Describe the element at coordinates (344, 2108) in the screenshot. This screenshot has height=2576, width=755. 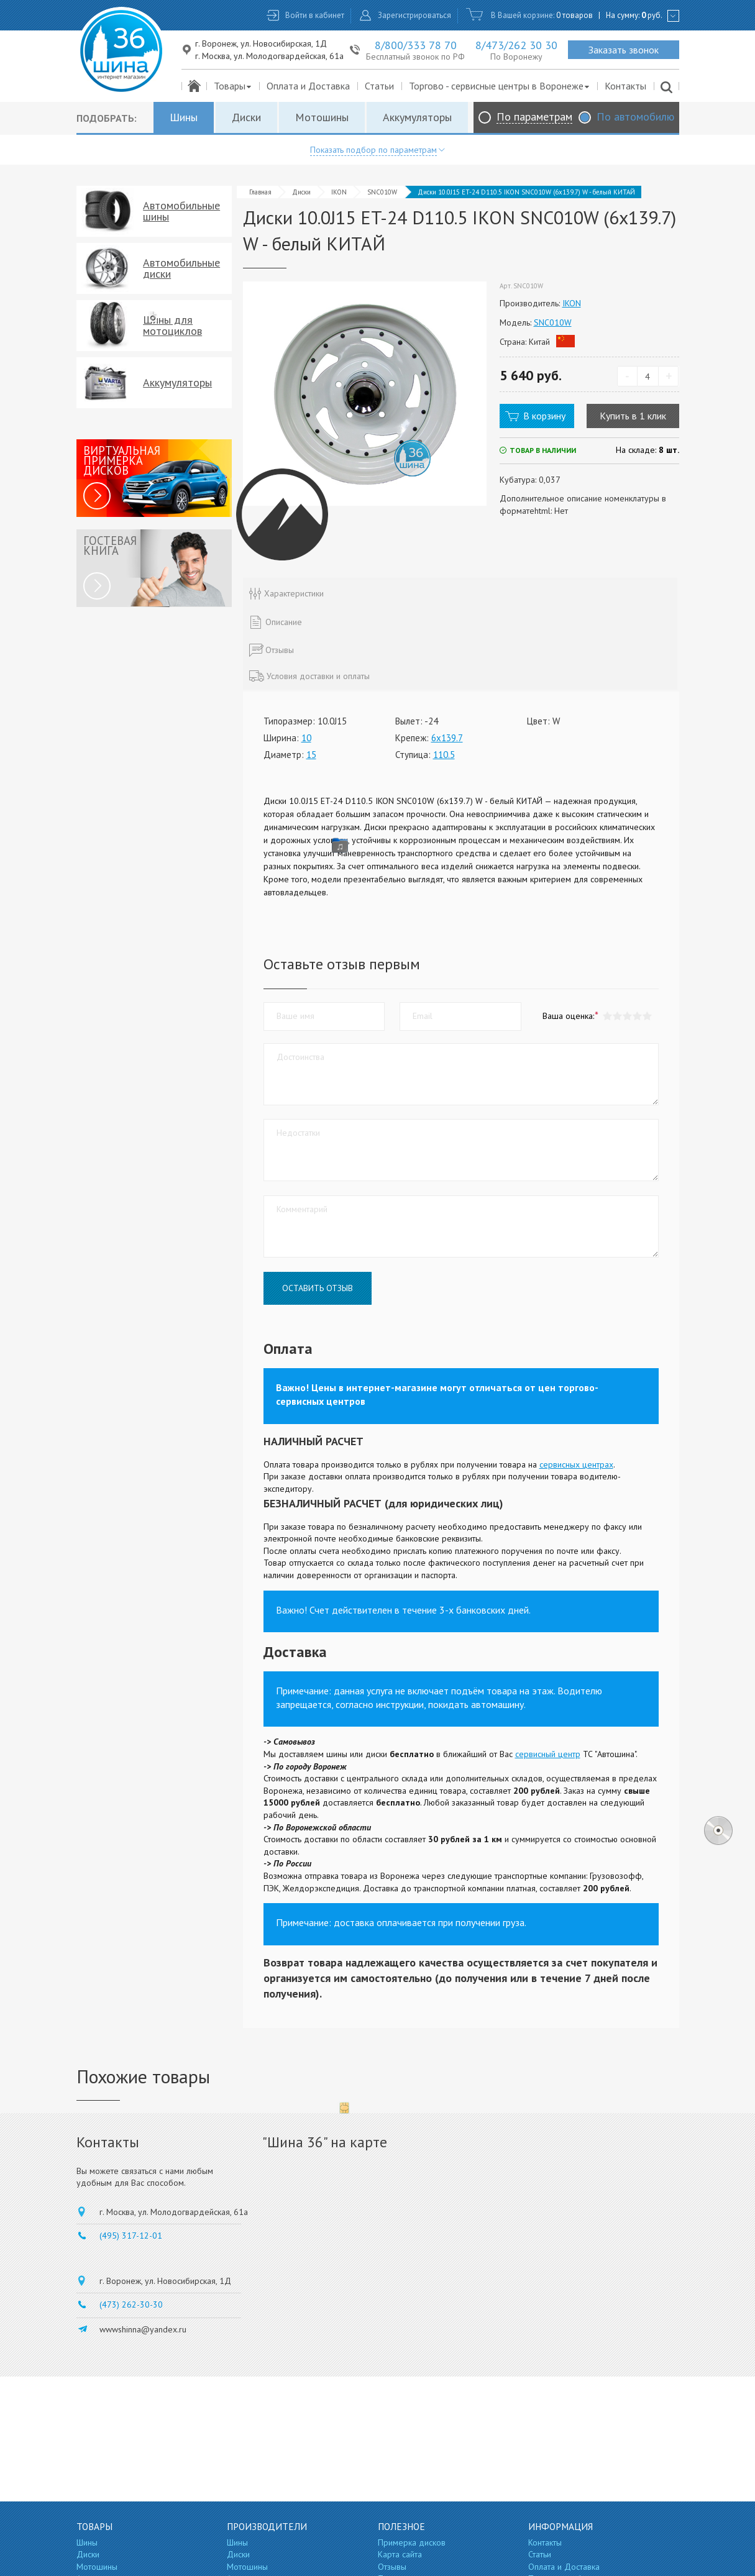
I see `manage SIM card authentication settings` at that location.